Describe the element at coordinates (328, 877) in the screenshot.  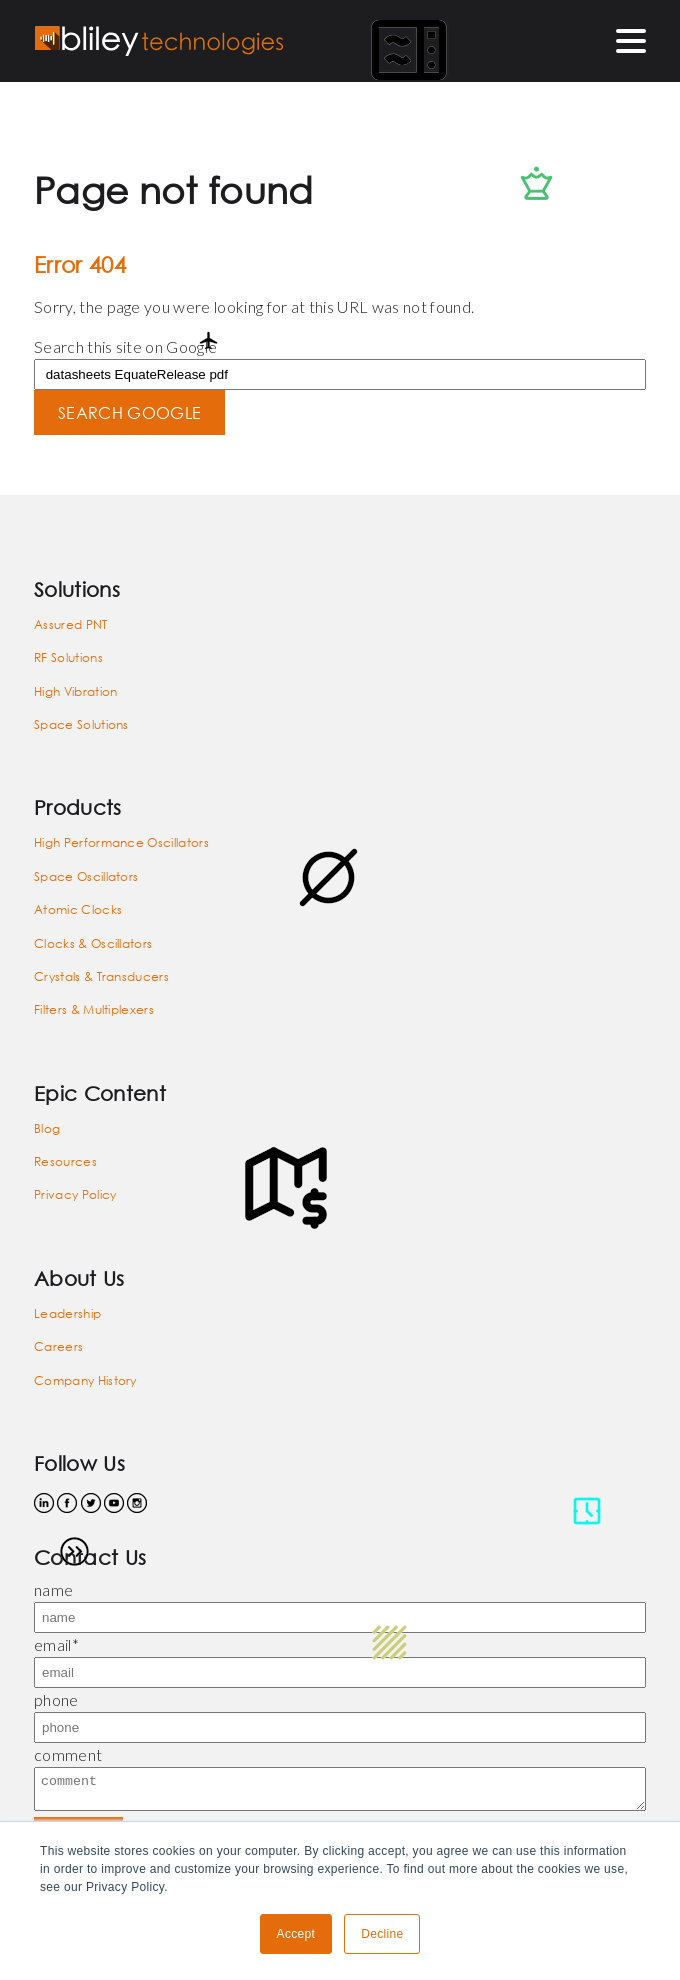
I see `calculate average value` at that location.